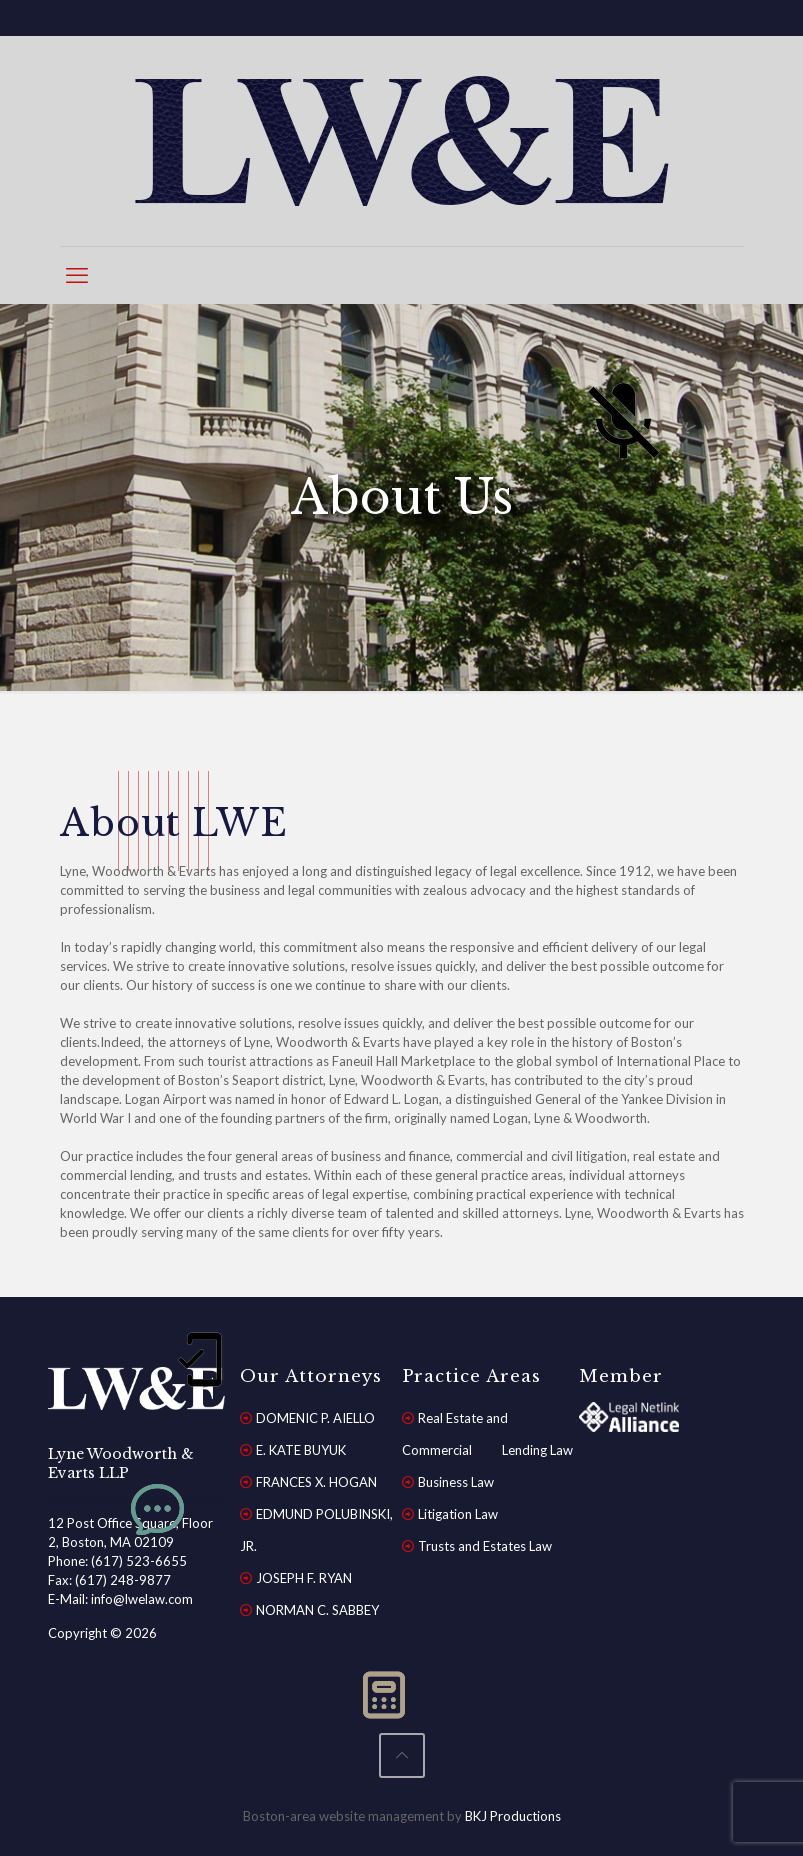  Describe the element at coordinates (157, 1508) in the screenshot. I see `open chat or messaging` at that location.